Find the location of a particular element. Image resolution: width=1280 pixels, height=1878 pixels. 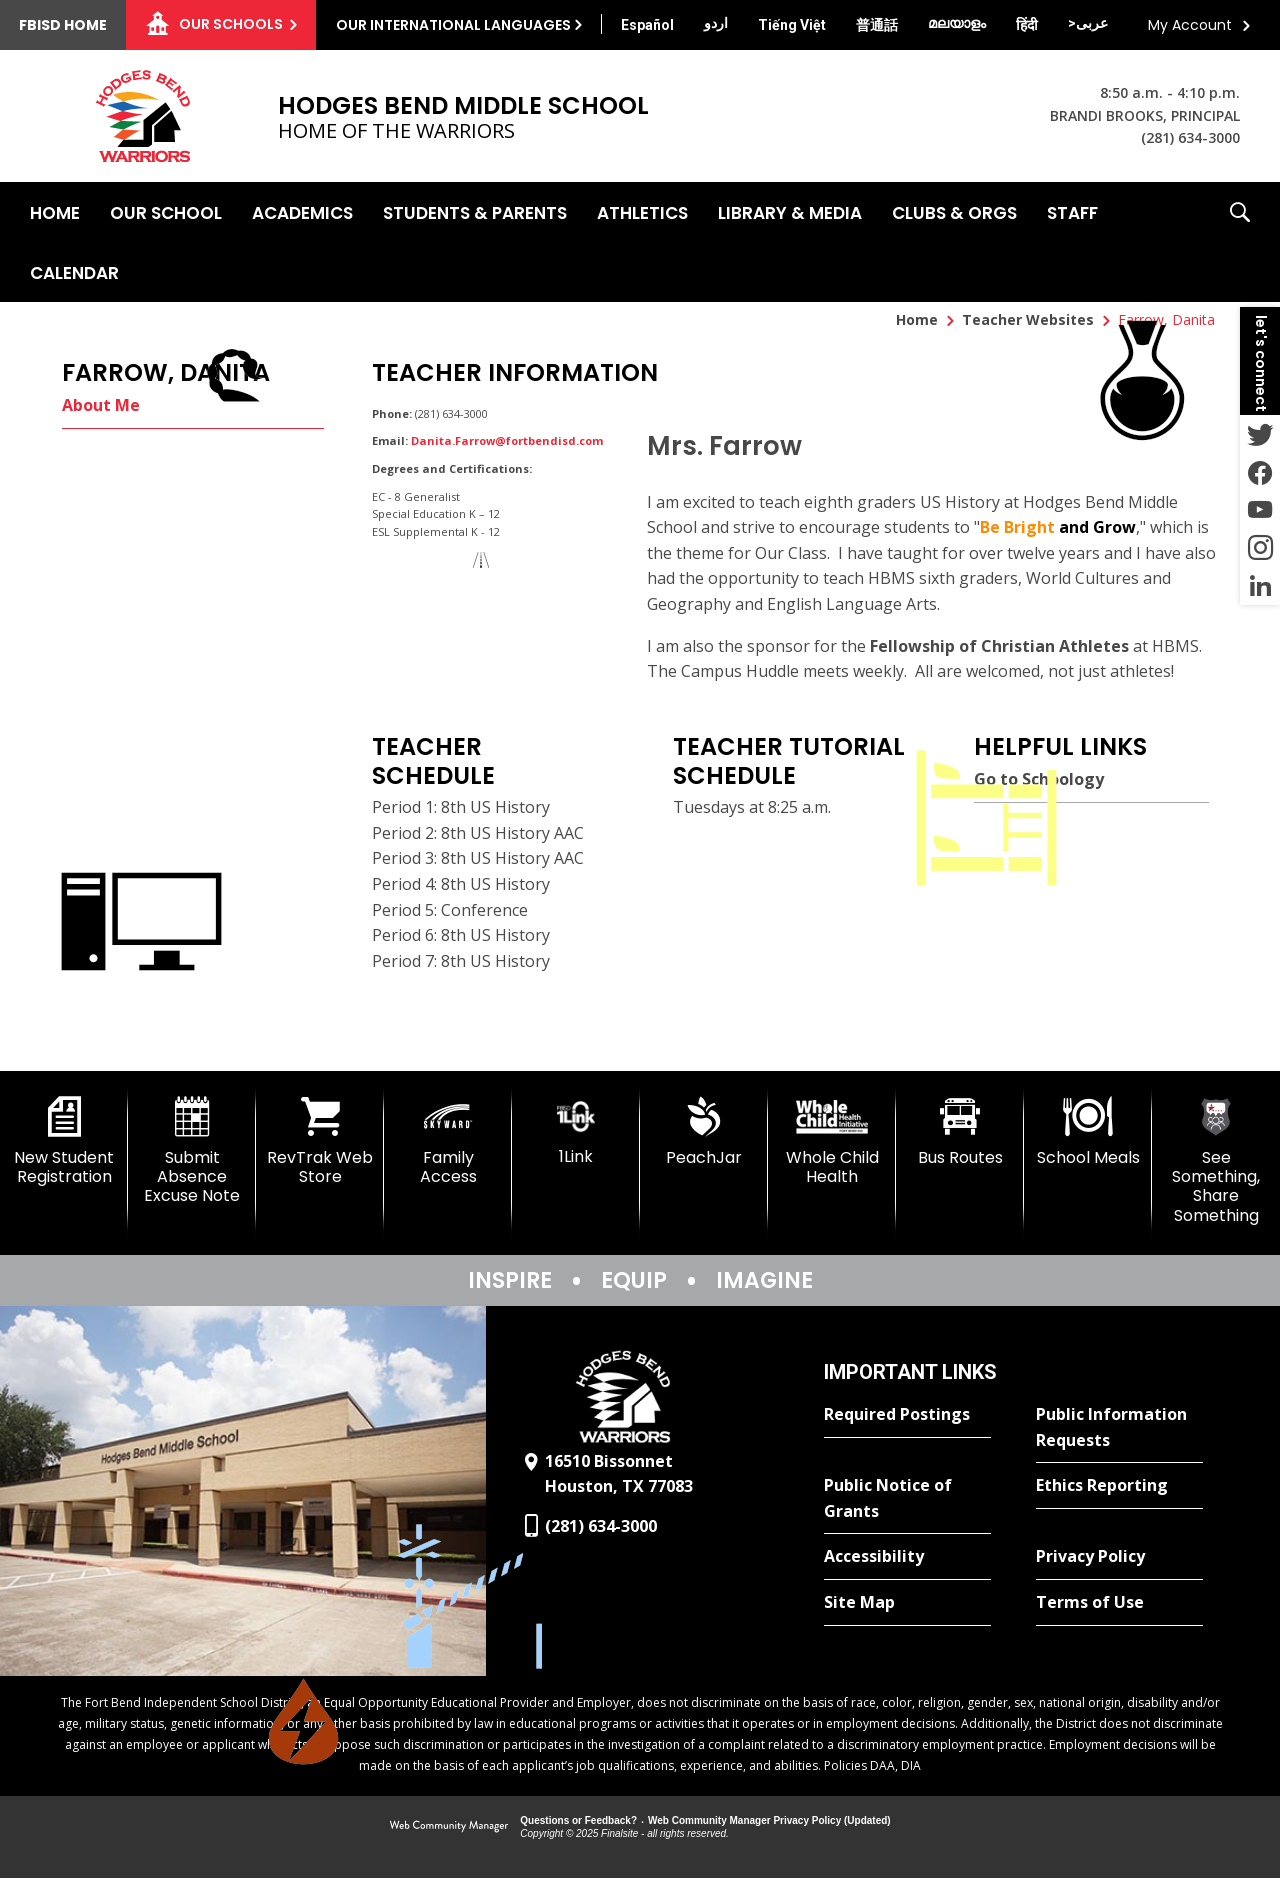

view directions or navigation options is located at coordinates (481, 560).